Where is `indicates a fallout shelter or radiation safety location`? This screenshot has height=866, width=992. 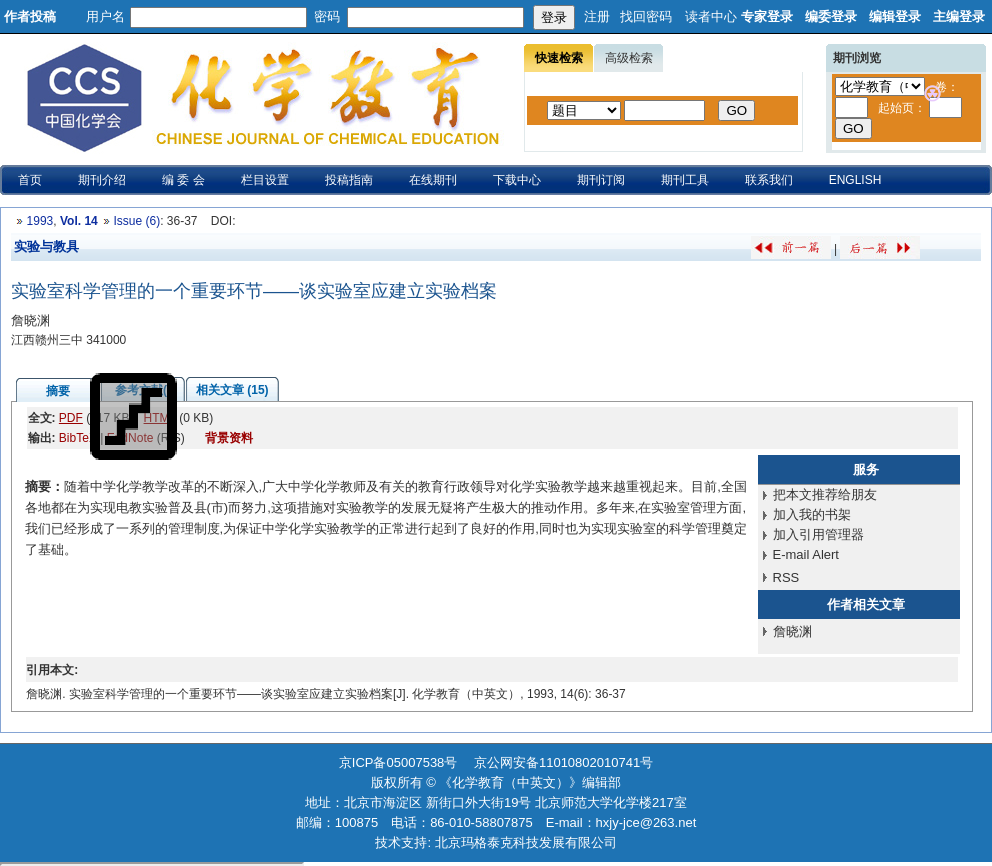 indicates a fallout shelter or radiation safety location is located at coordinates (932, 93).